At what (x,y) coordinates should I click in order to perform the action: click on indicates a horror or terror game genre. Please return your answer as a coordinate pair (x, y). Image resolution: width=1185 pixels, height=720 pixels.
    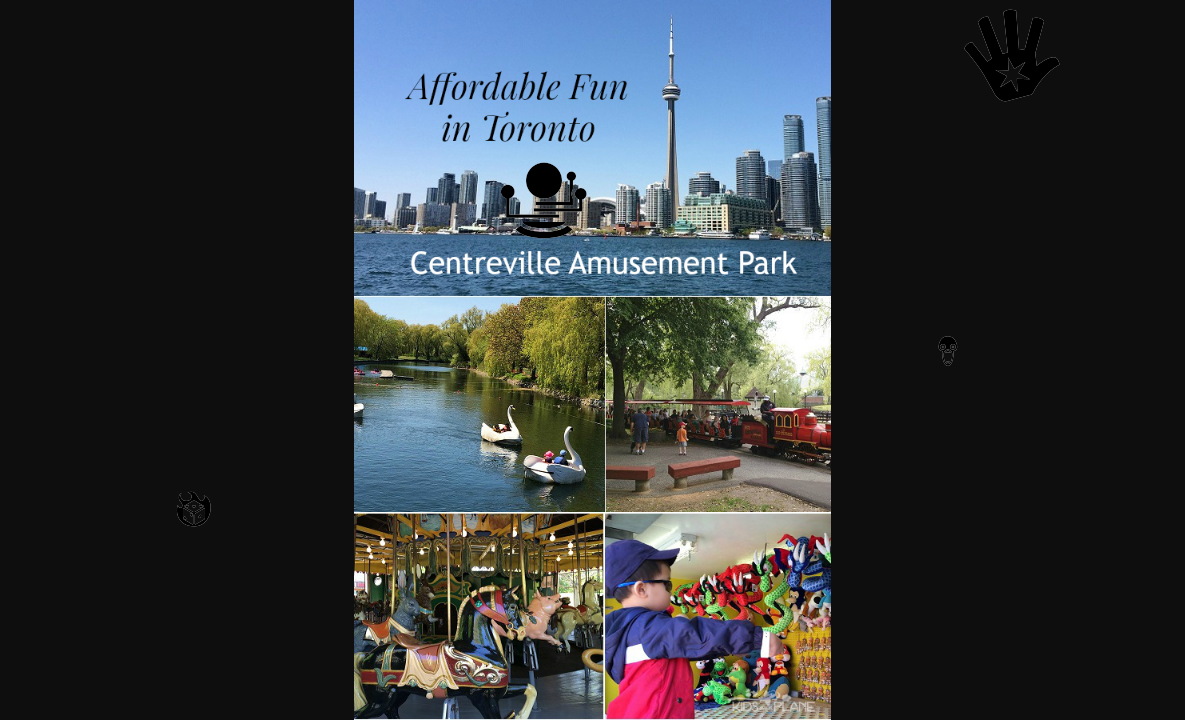
    Looking at the image, I should click on (948, 351).